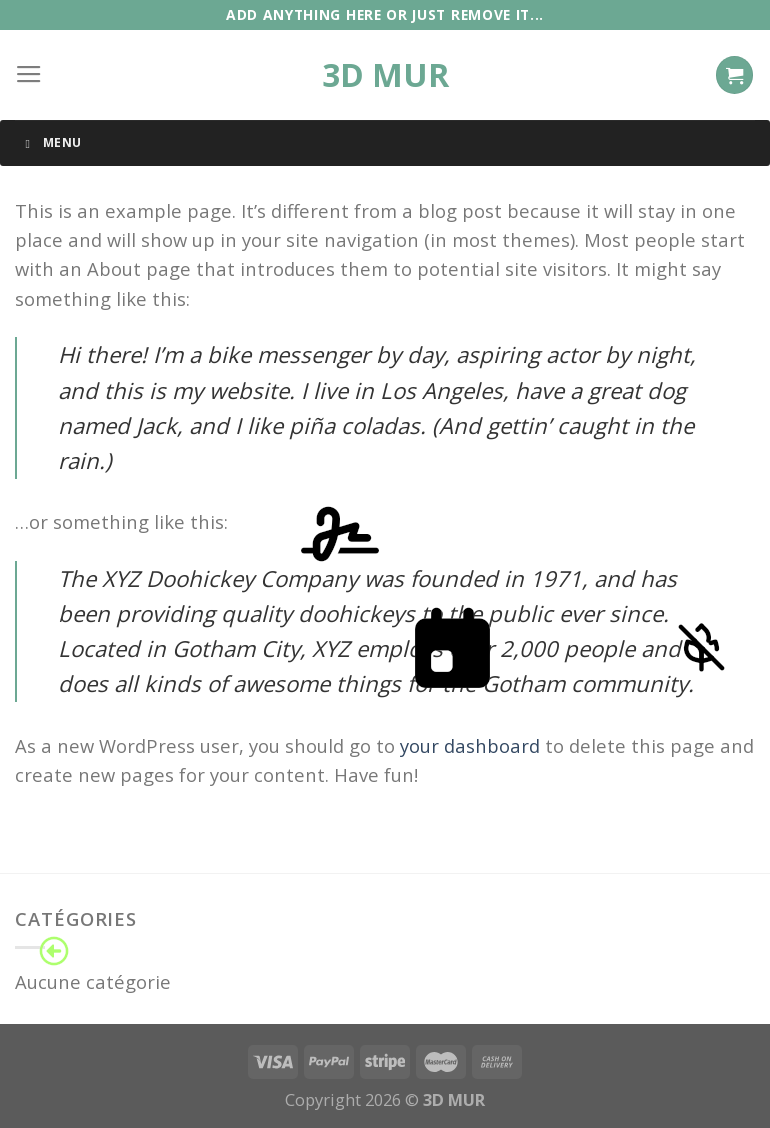 This screenshot has height=1128, width=770. What do you see at coordinates (452, 650) in the screenshot?
I see `view today's date or daily agenda` at bounding box center [452, 650].